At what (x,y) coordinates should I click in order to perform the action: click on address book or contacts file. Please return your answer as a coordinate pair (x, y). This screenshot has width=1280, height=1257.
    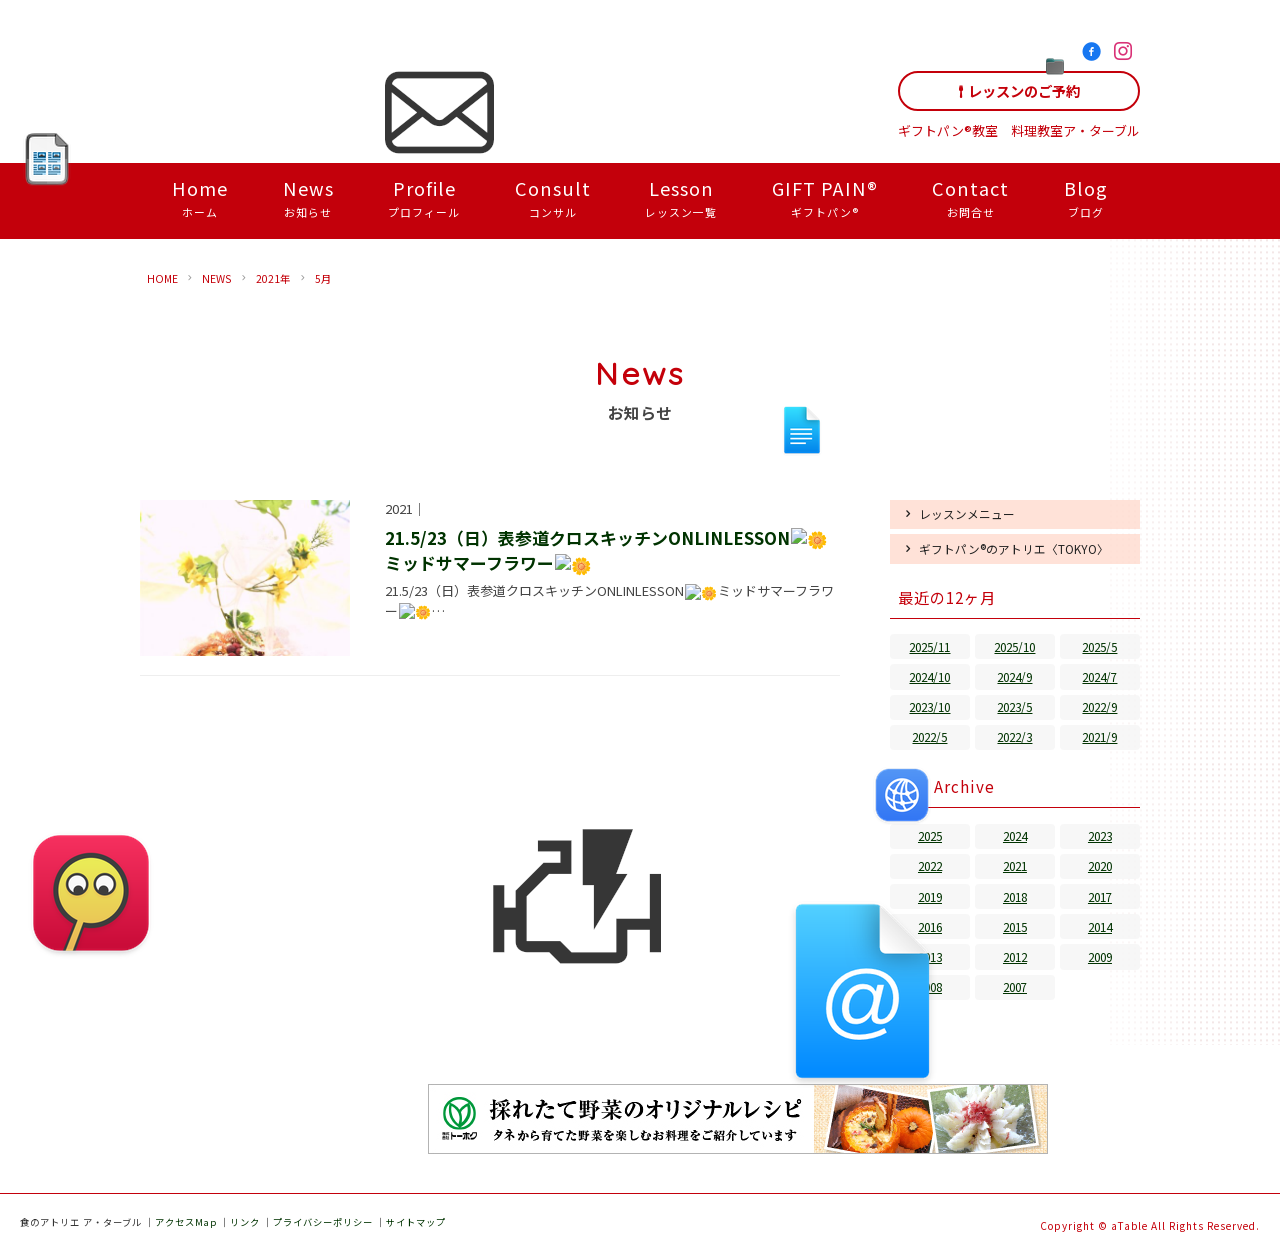
    Looking at the image, I should click on (862, 994).